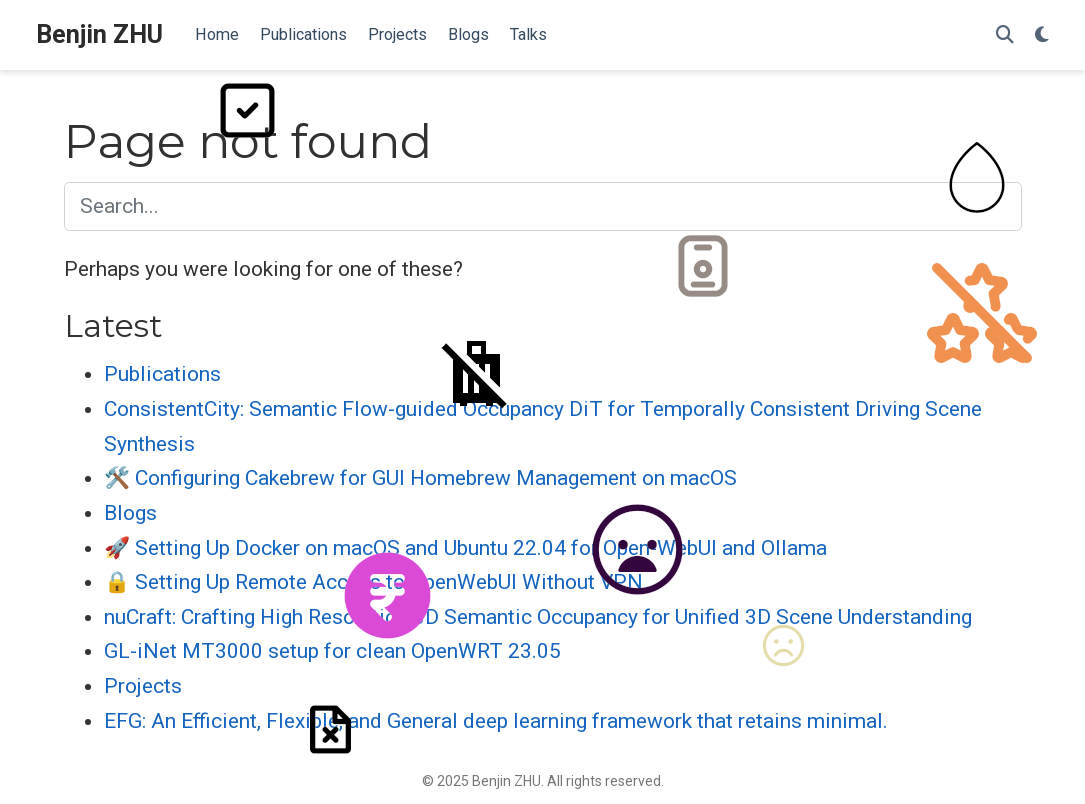 This screenshot has width=1085, height=804. What do you see at coordinates (476, 373) in the screenshot?
I see `no luggage allowed in this area` at bounding box center [476, 373].